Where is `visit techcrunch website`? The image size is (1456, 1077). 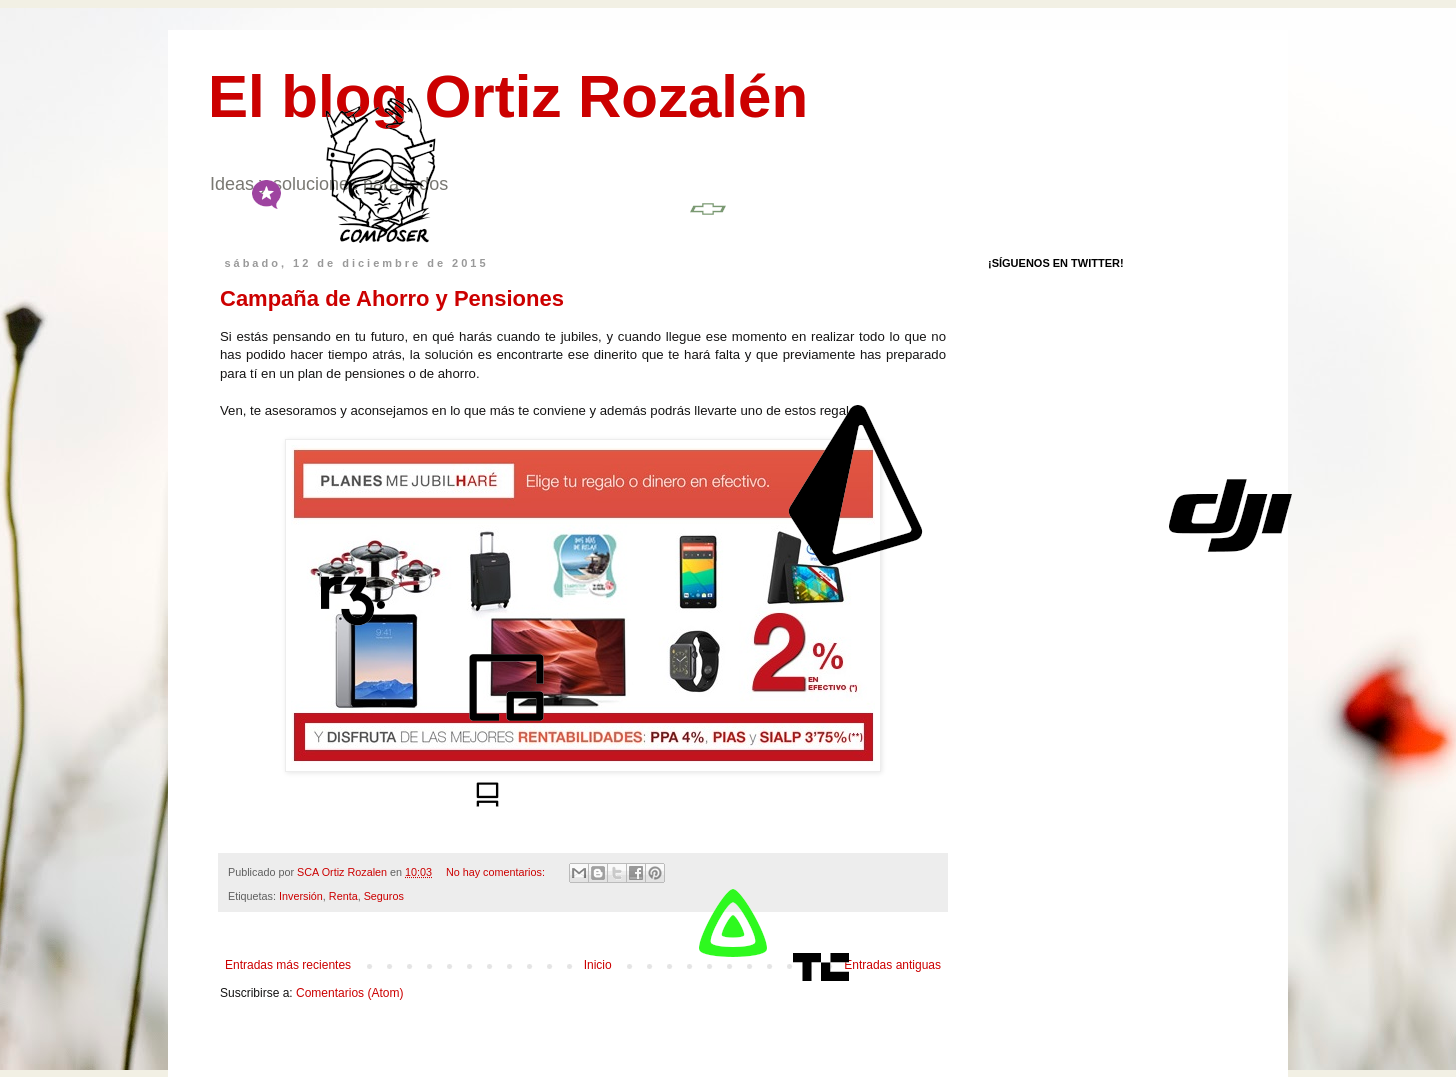 visit techcrunch website is located at coordinates (821, 967).